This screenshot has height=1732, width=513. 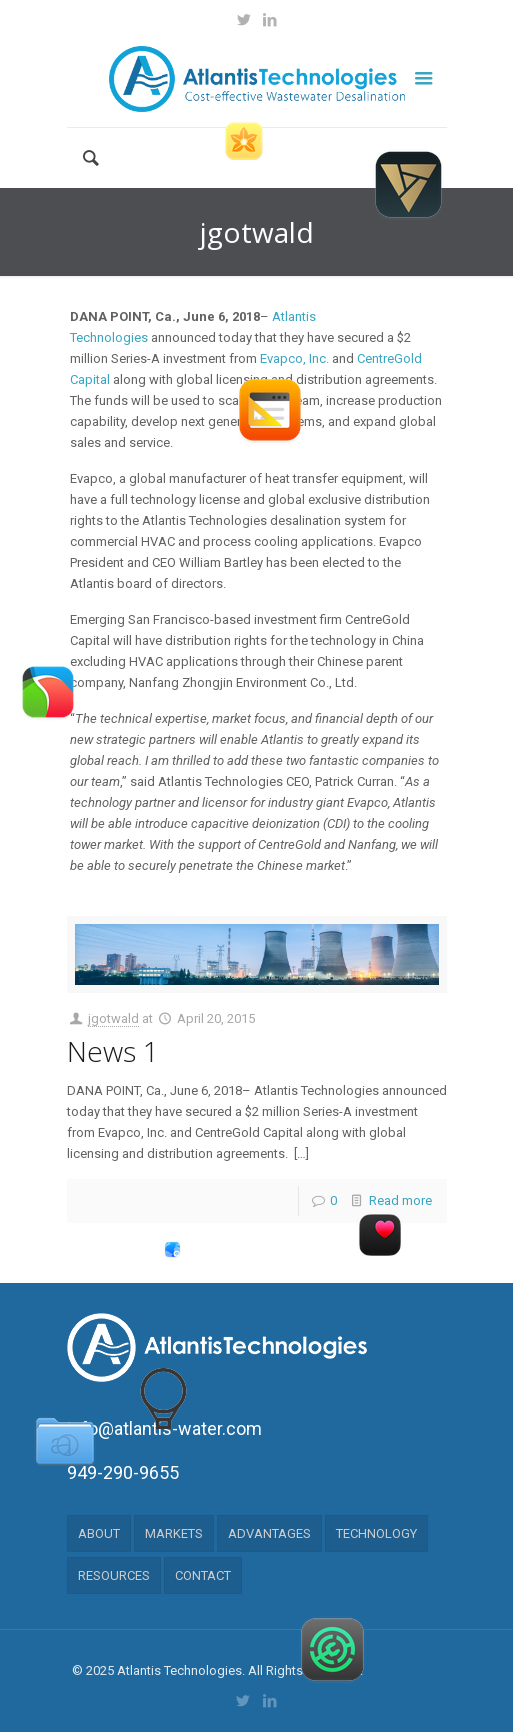 I want to click on open Cambalache GTK UI designer app, so click(x=270, y=410).